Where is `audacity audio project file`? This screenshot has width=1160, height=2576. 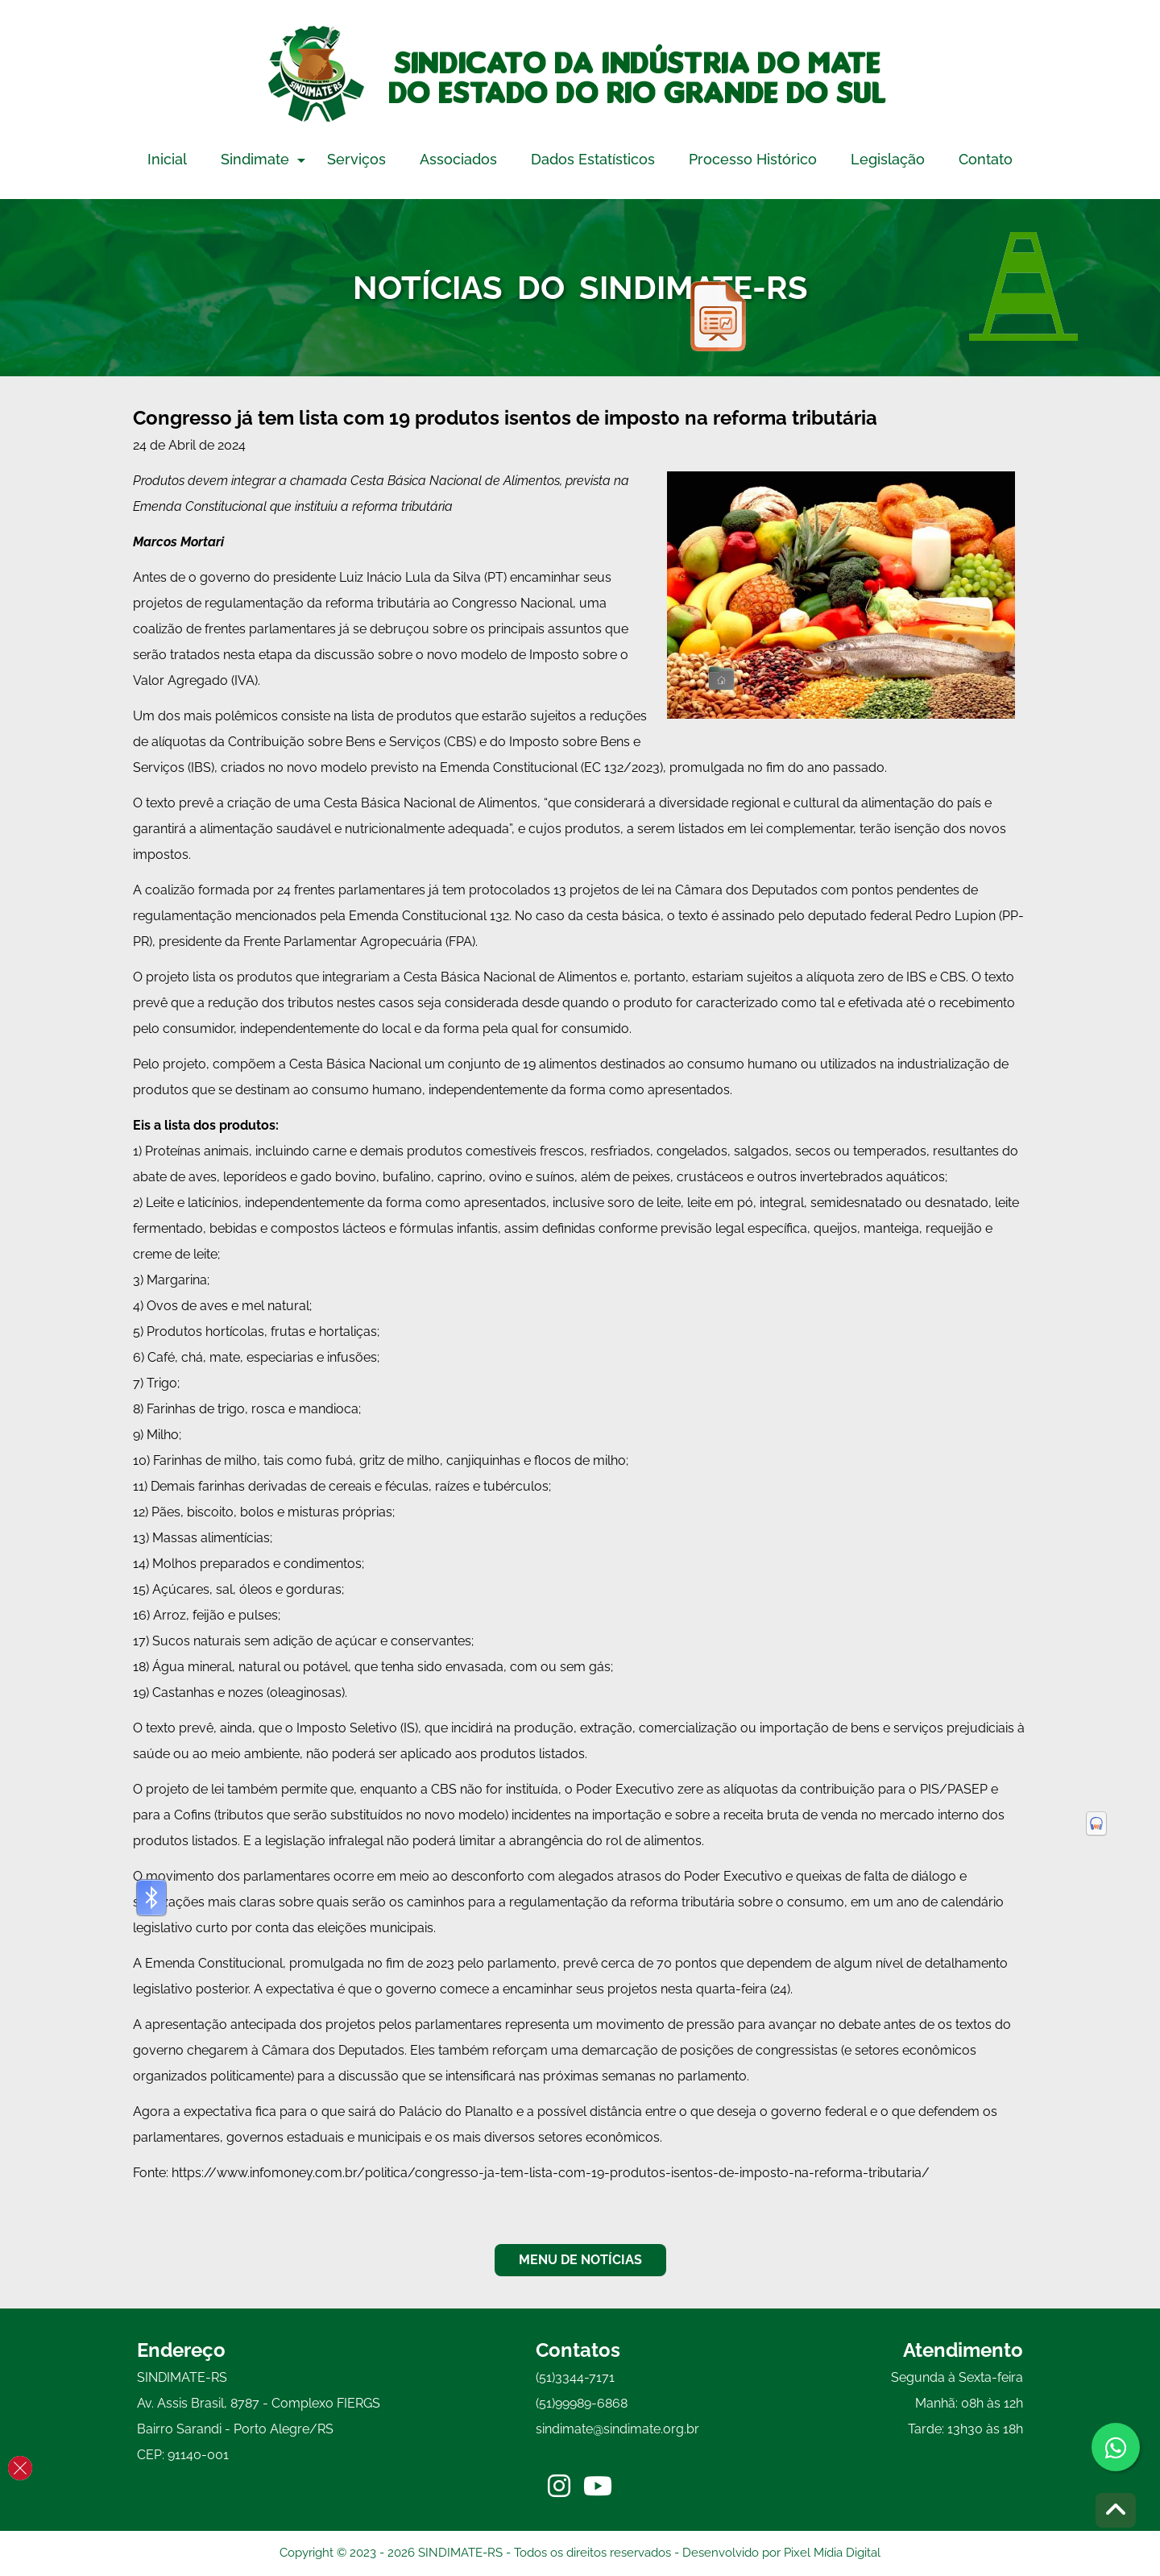 audacity audio project file is located at coordinates (1096, 1823).